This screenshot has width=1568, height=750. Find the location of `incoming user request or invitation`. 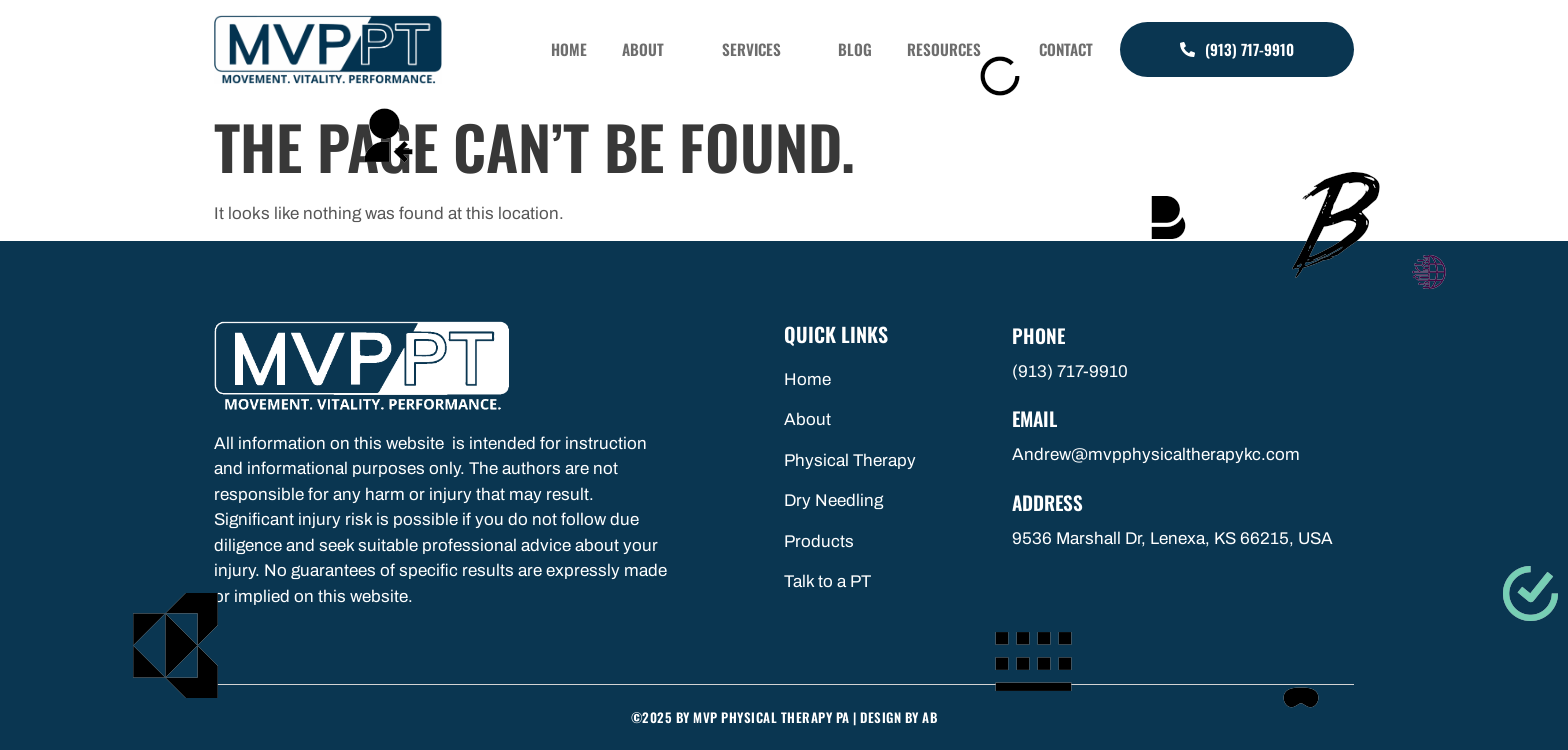

incoming user request or invitation is located at coordinates (384, 136).